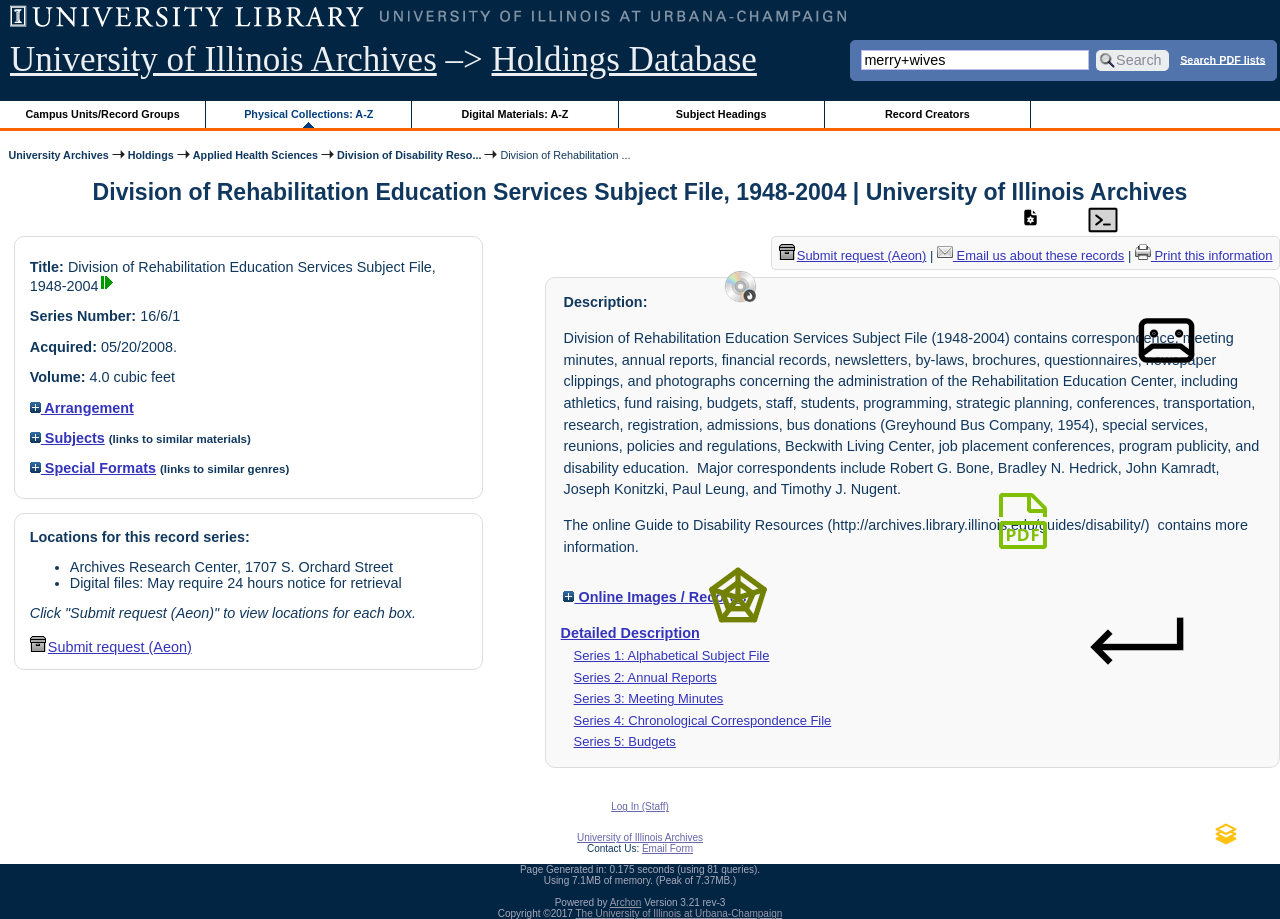  I want to click on return to previous item or step, so click(1137, 640).